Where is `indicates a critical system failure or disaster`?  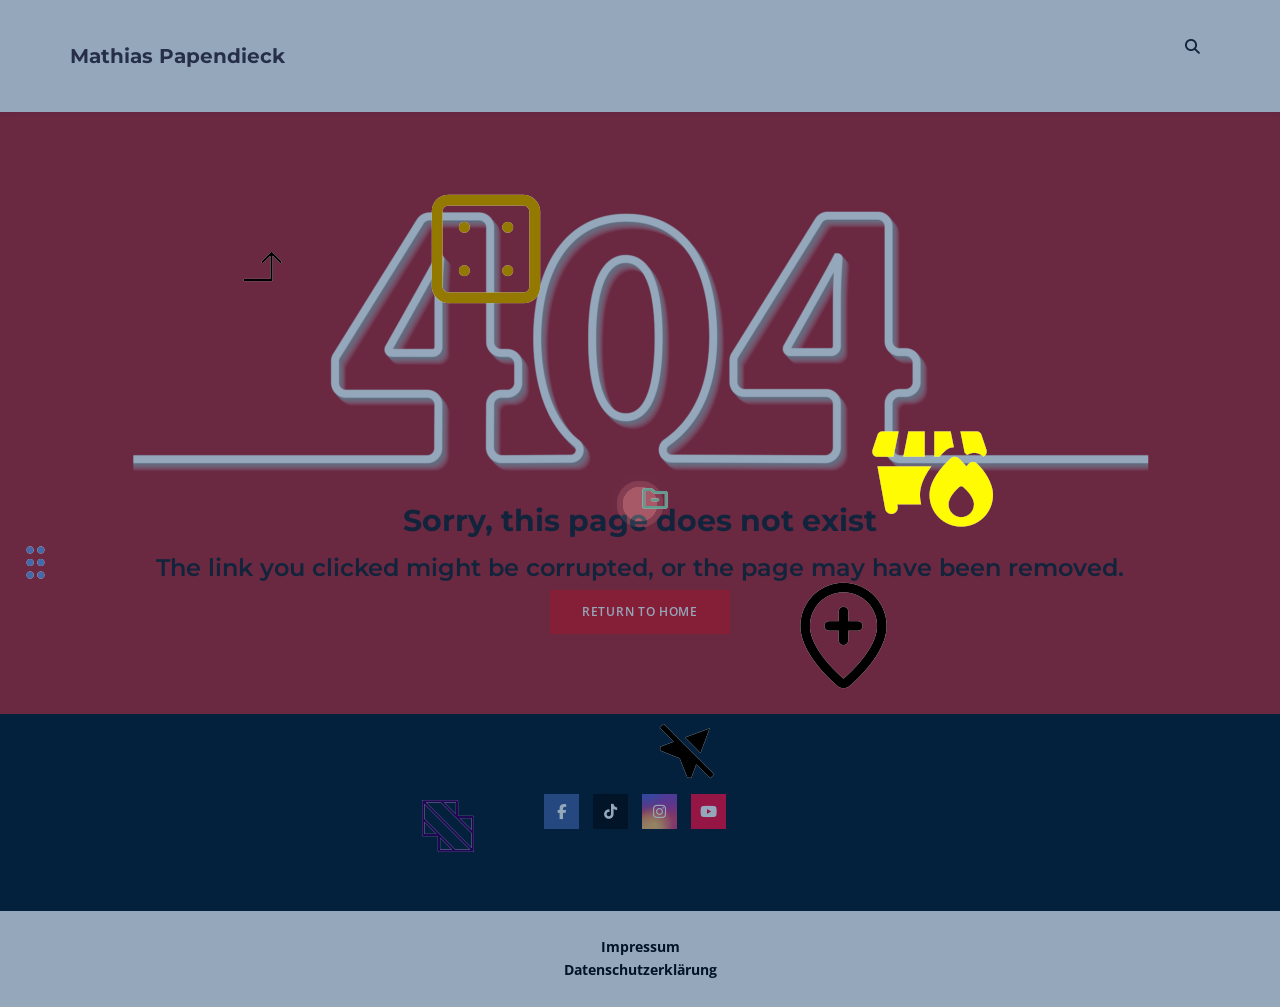 indicates a critical system failure or disaster is located at coordinates (929, 469).